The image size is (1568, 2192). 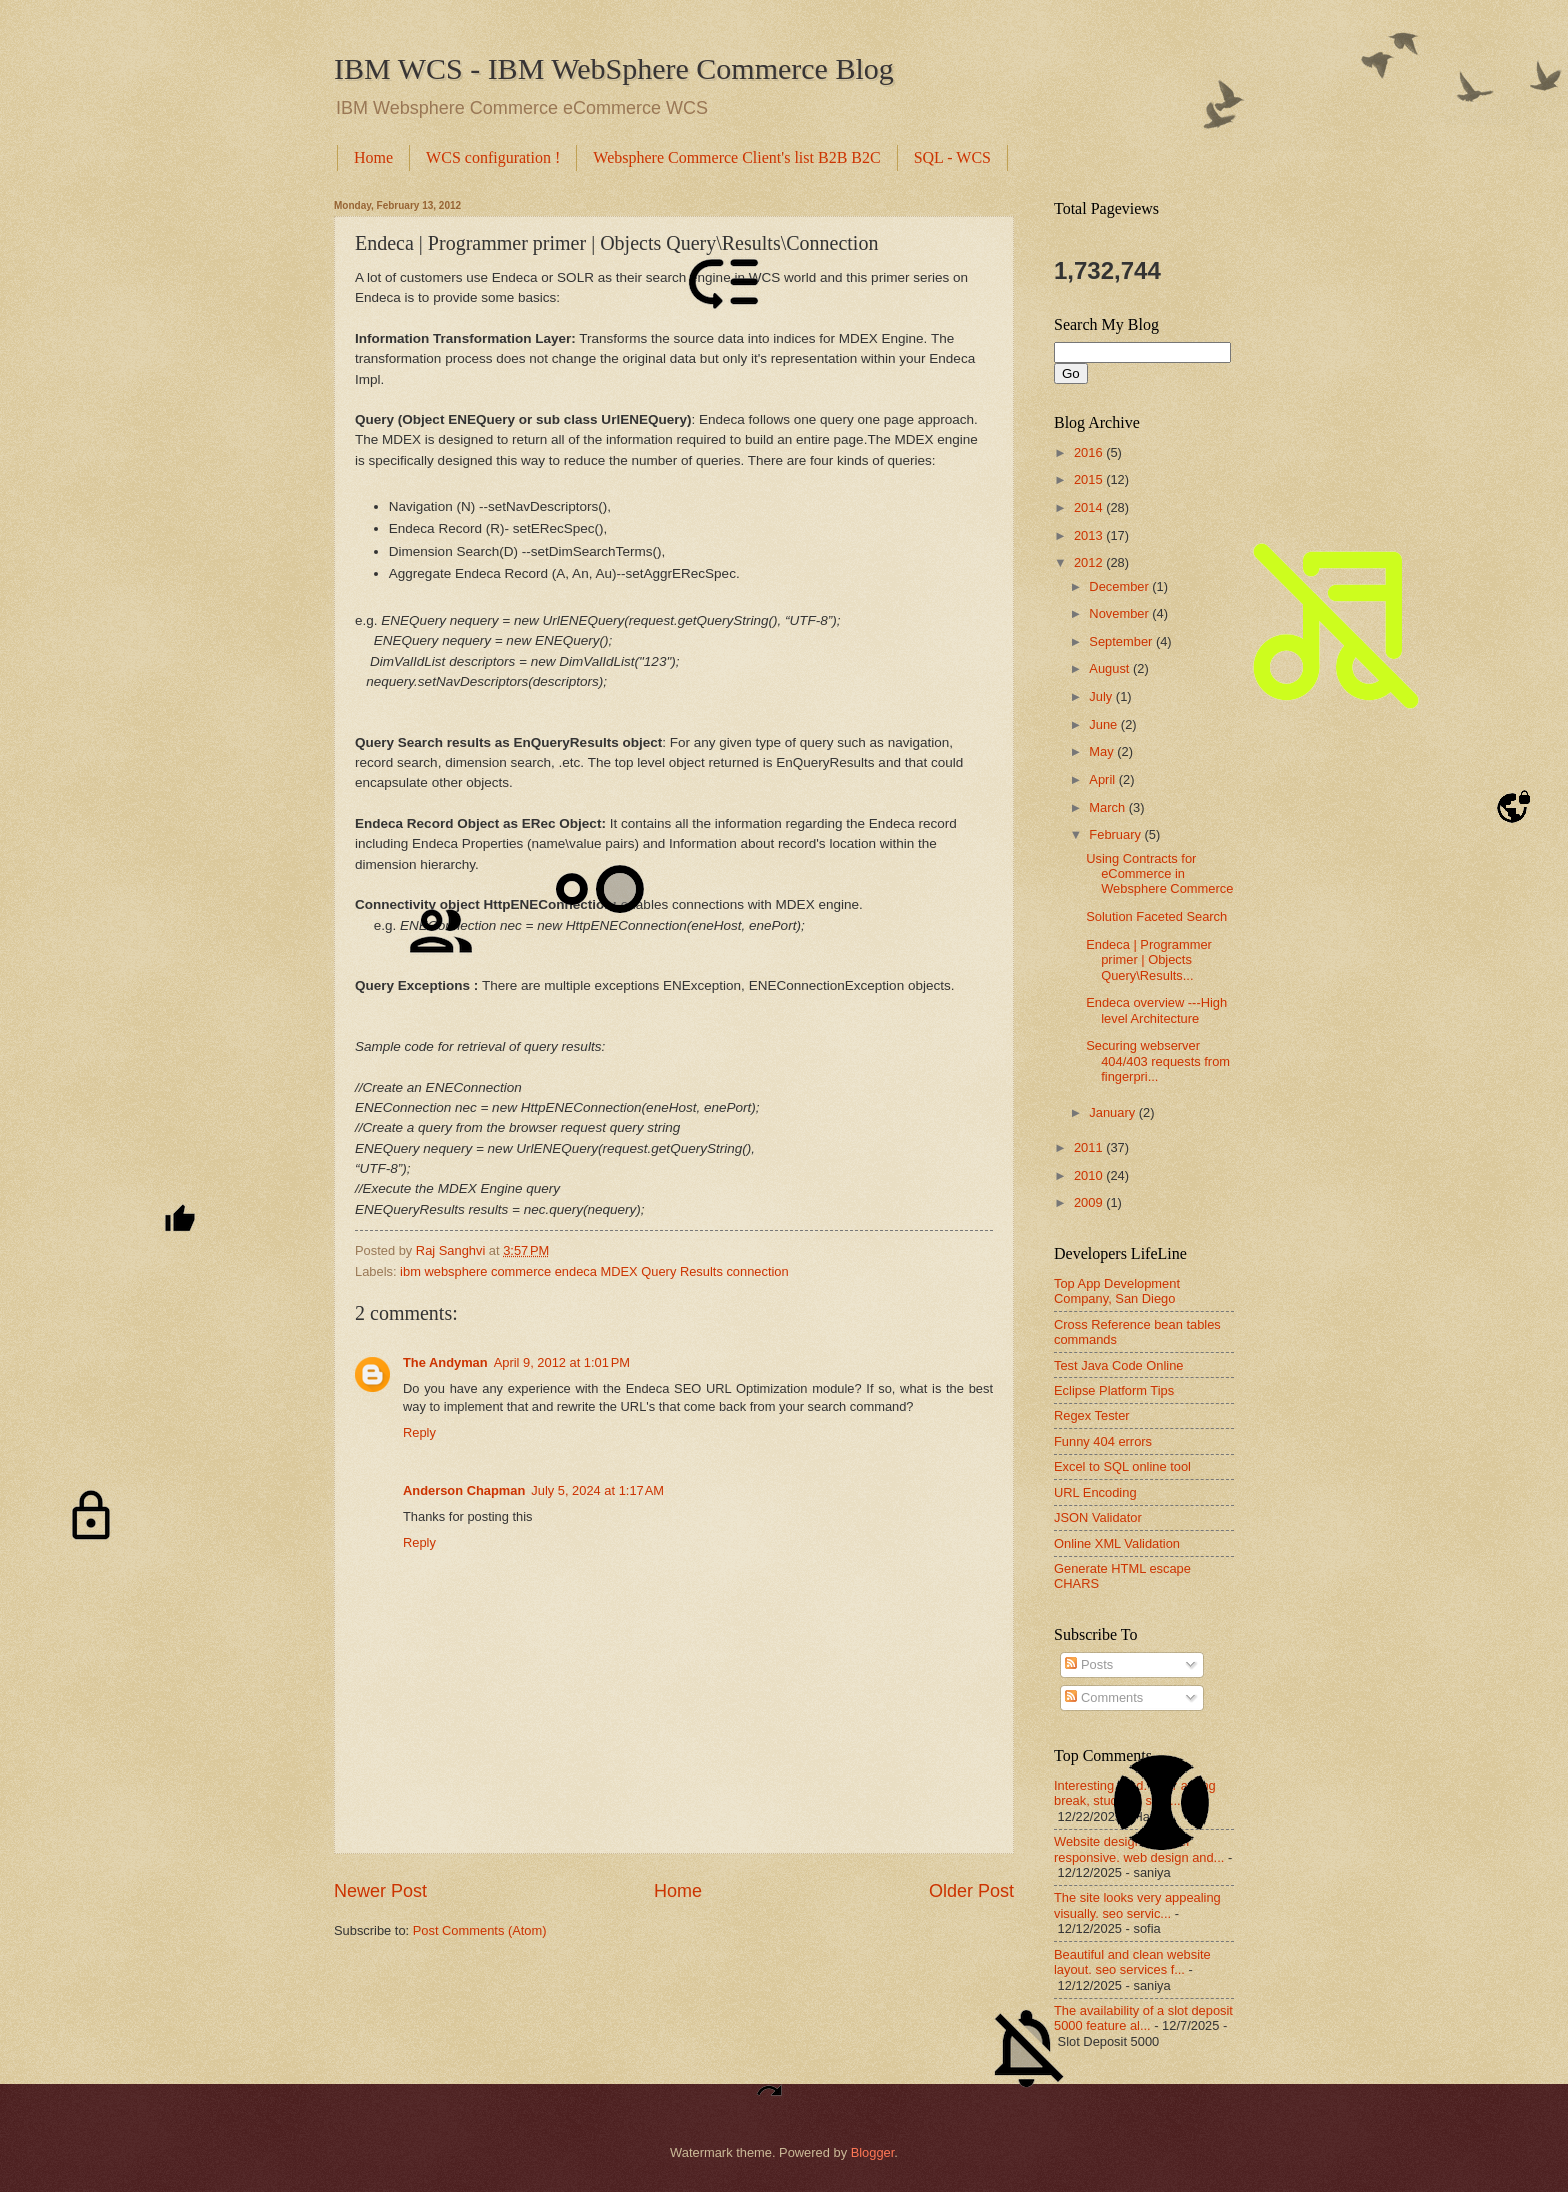 What do you see at coordinates (1336, 626) in the screenshot?
I see `mute or disable music playback` at bounding box center [1336, 626].